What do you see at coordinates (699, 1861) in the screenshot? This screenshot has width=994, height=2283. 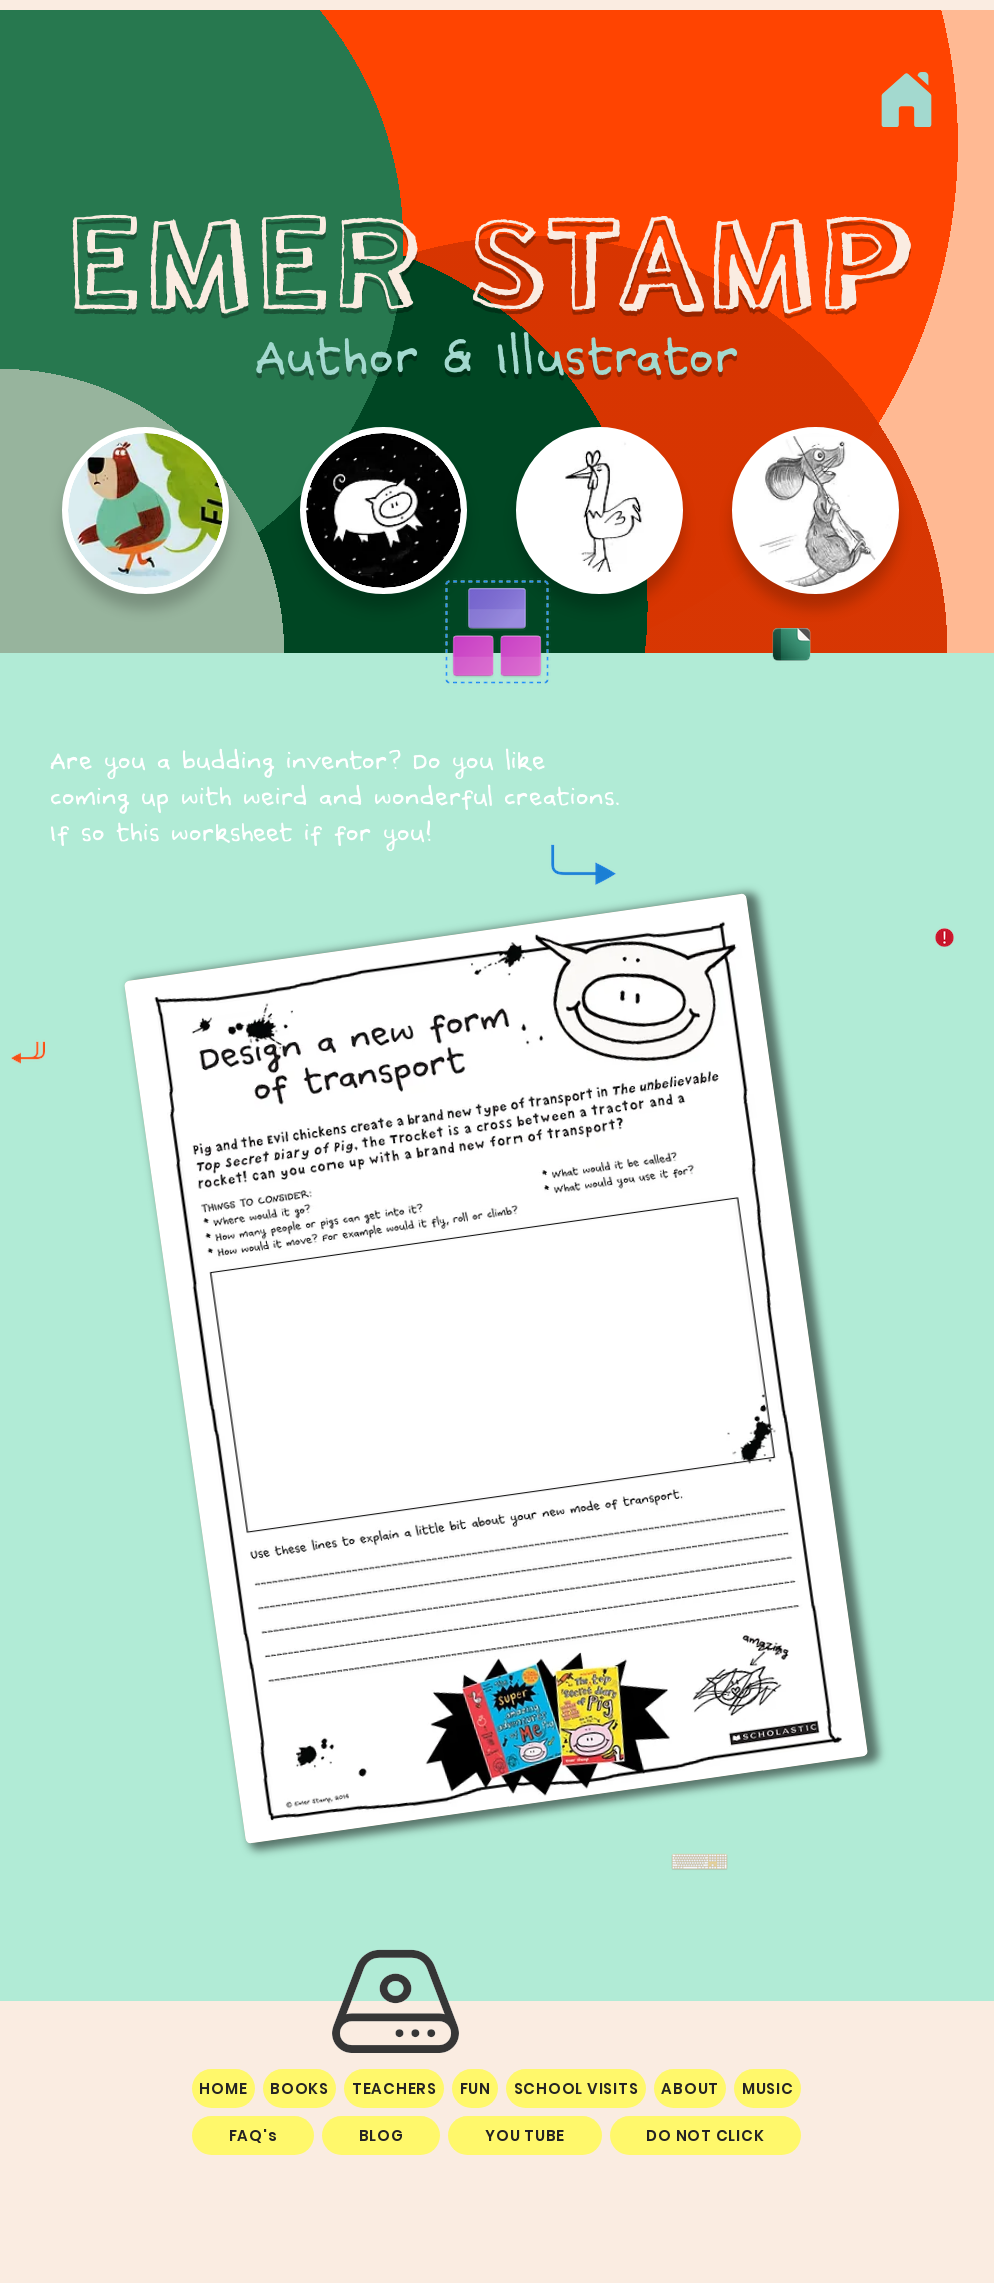 I see `bluetooth keyboard connected (yellow variant)` at bounding box center [699, 1861].